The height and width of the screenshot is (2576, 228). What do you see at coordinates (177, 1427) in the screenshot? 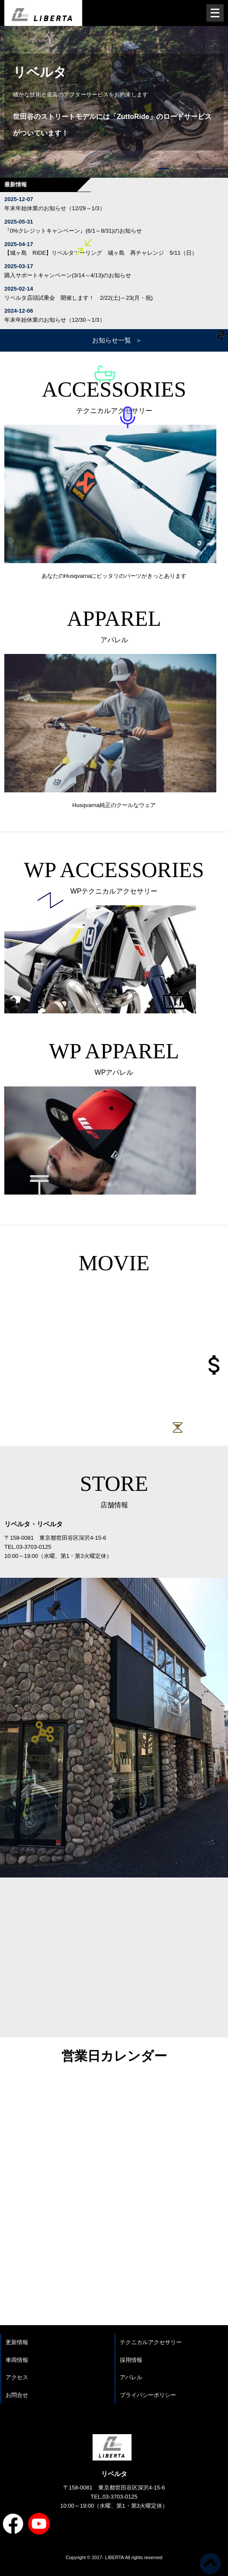
I see `indicates a process is in progress or loading` at bounding box center [177, 1427].